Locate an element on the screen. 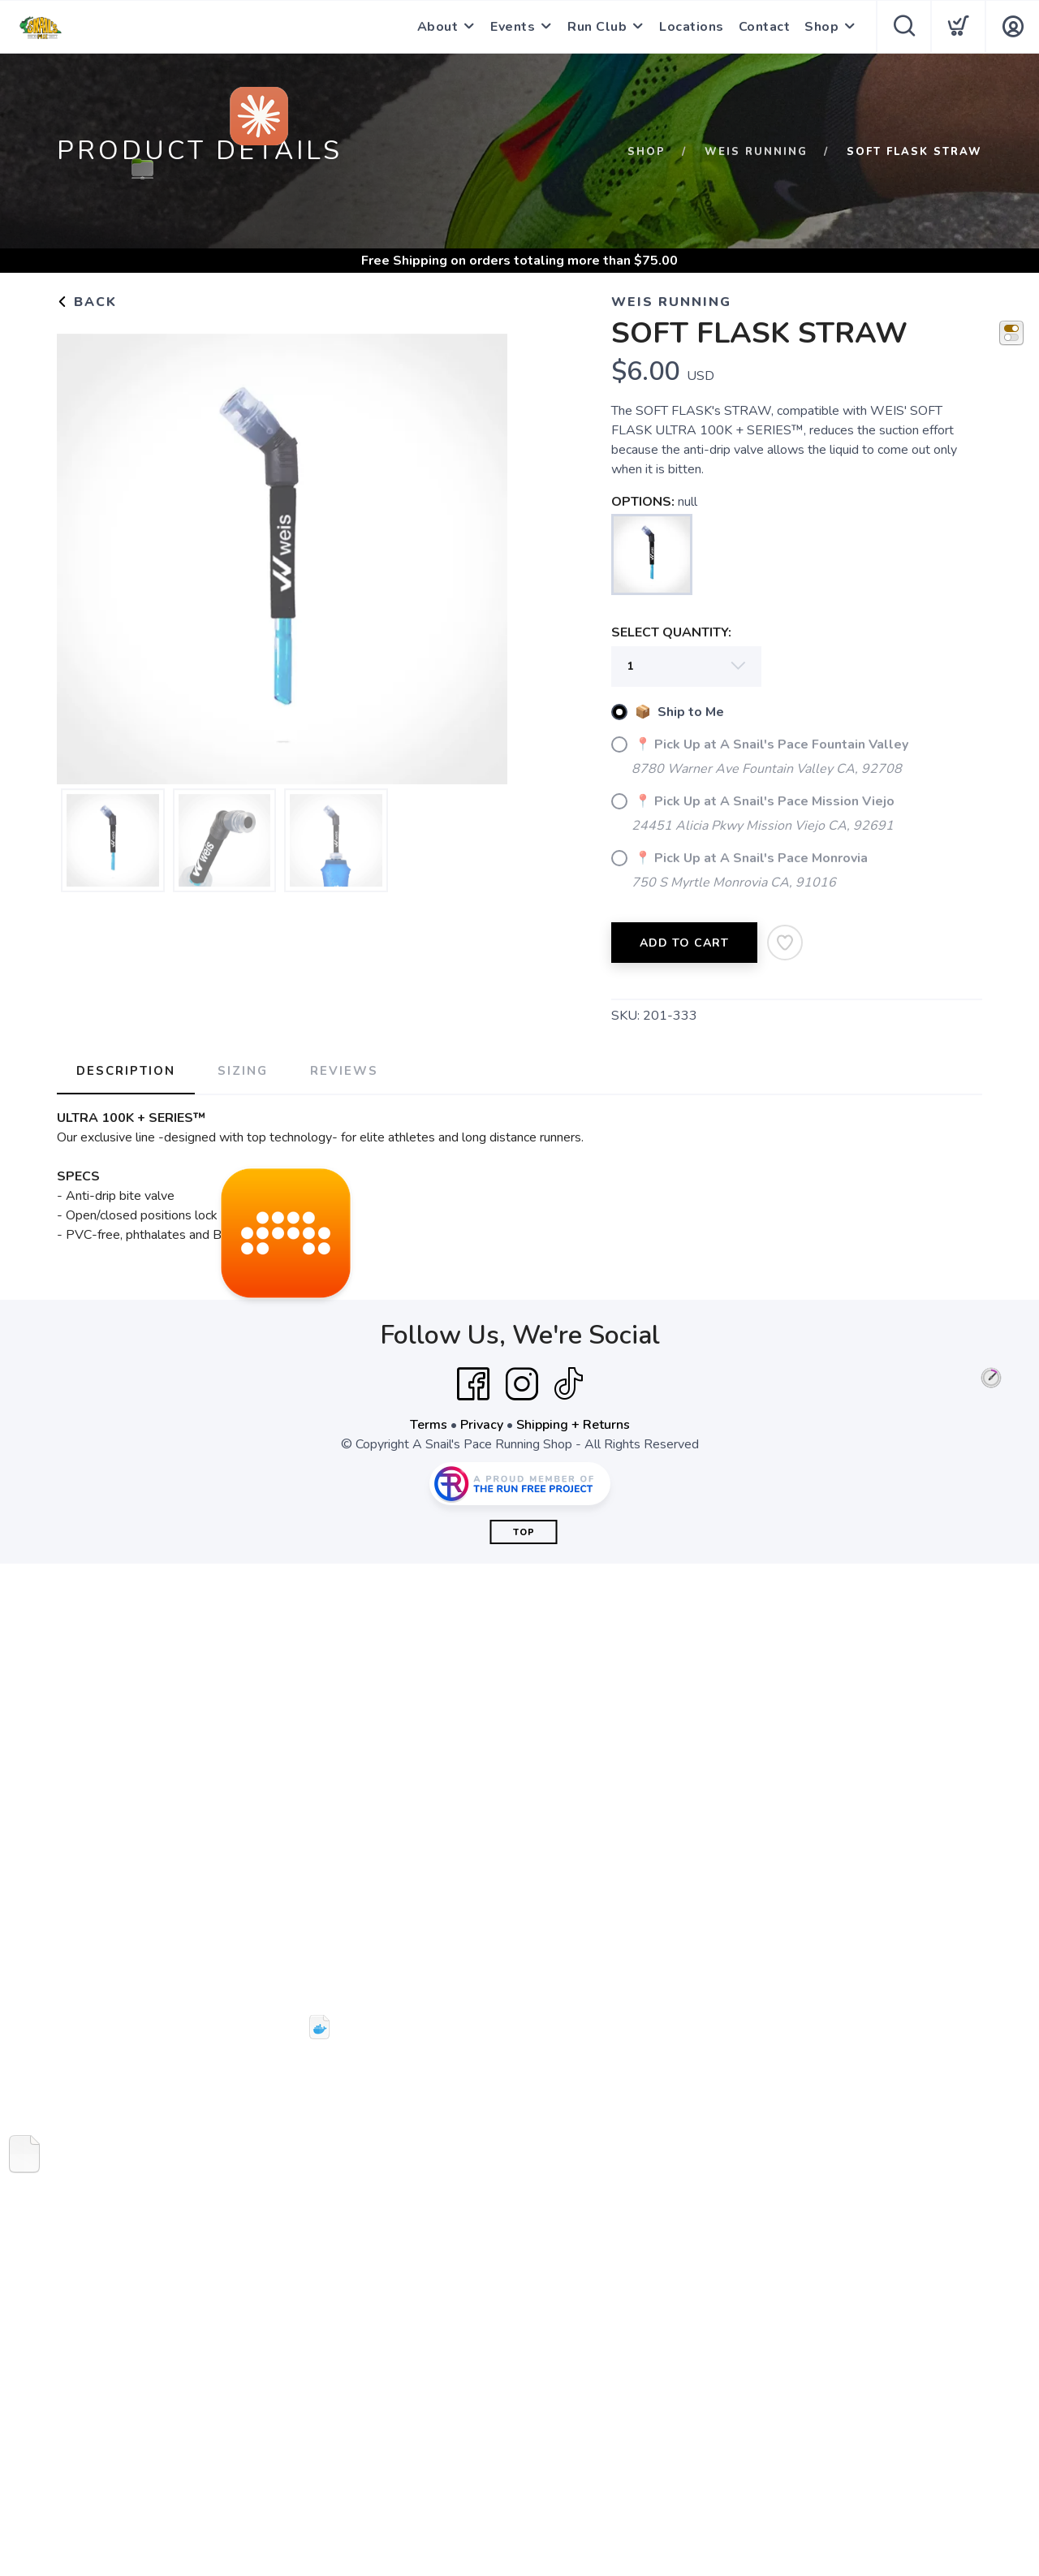 The image size is (1039, 2576). open the Claude AI assistant app is located at coordinates (259, 116).